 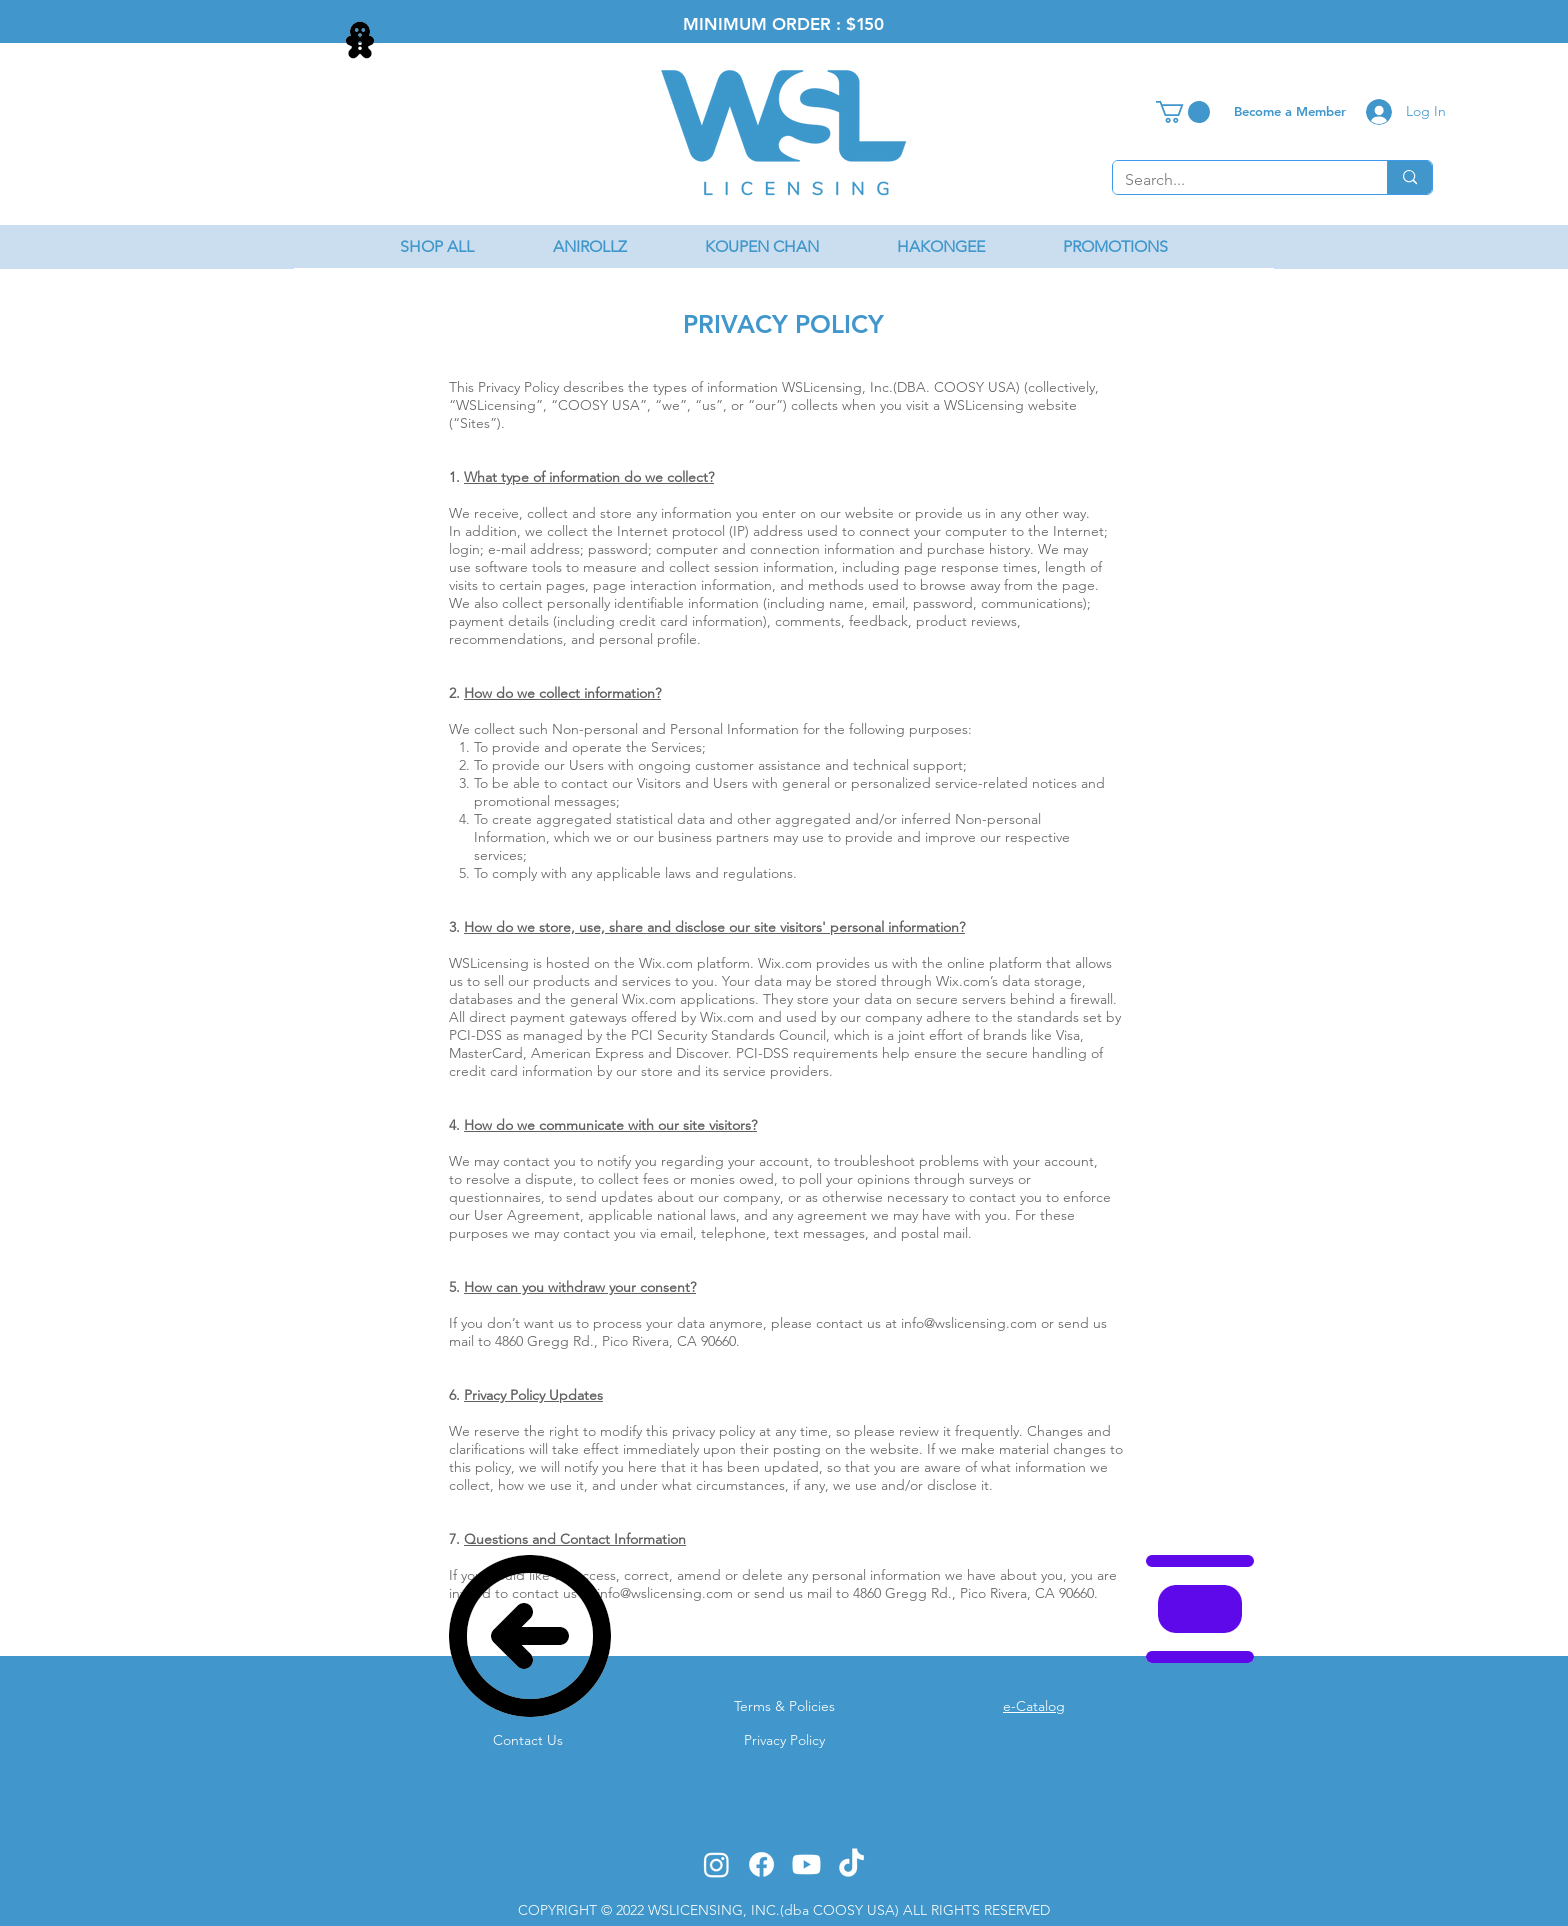 What do you see at coordinates (1200, 1609) in the screenshot?
I see `distribute layers horizontally with equal spacing` at bounding box center [1200, 1609].